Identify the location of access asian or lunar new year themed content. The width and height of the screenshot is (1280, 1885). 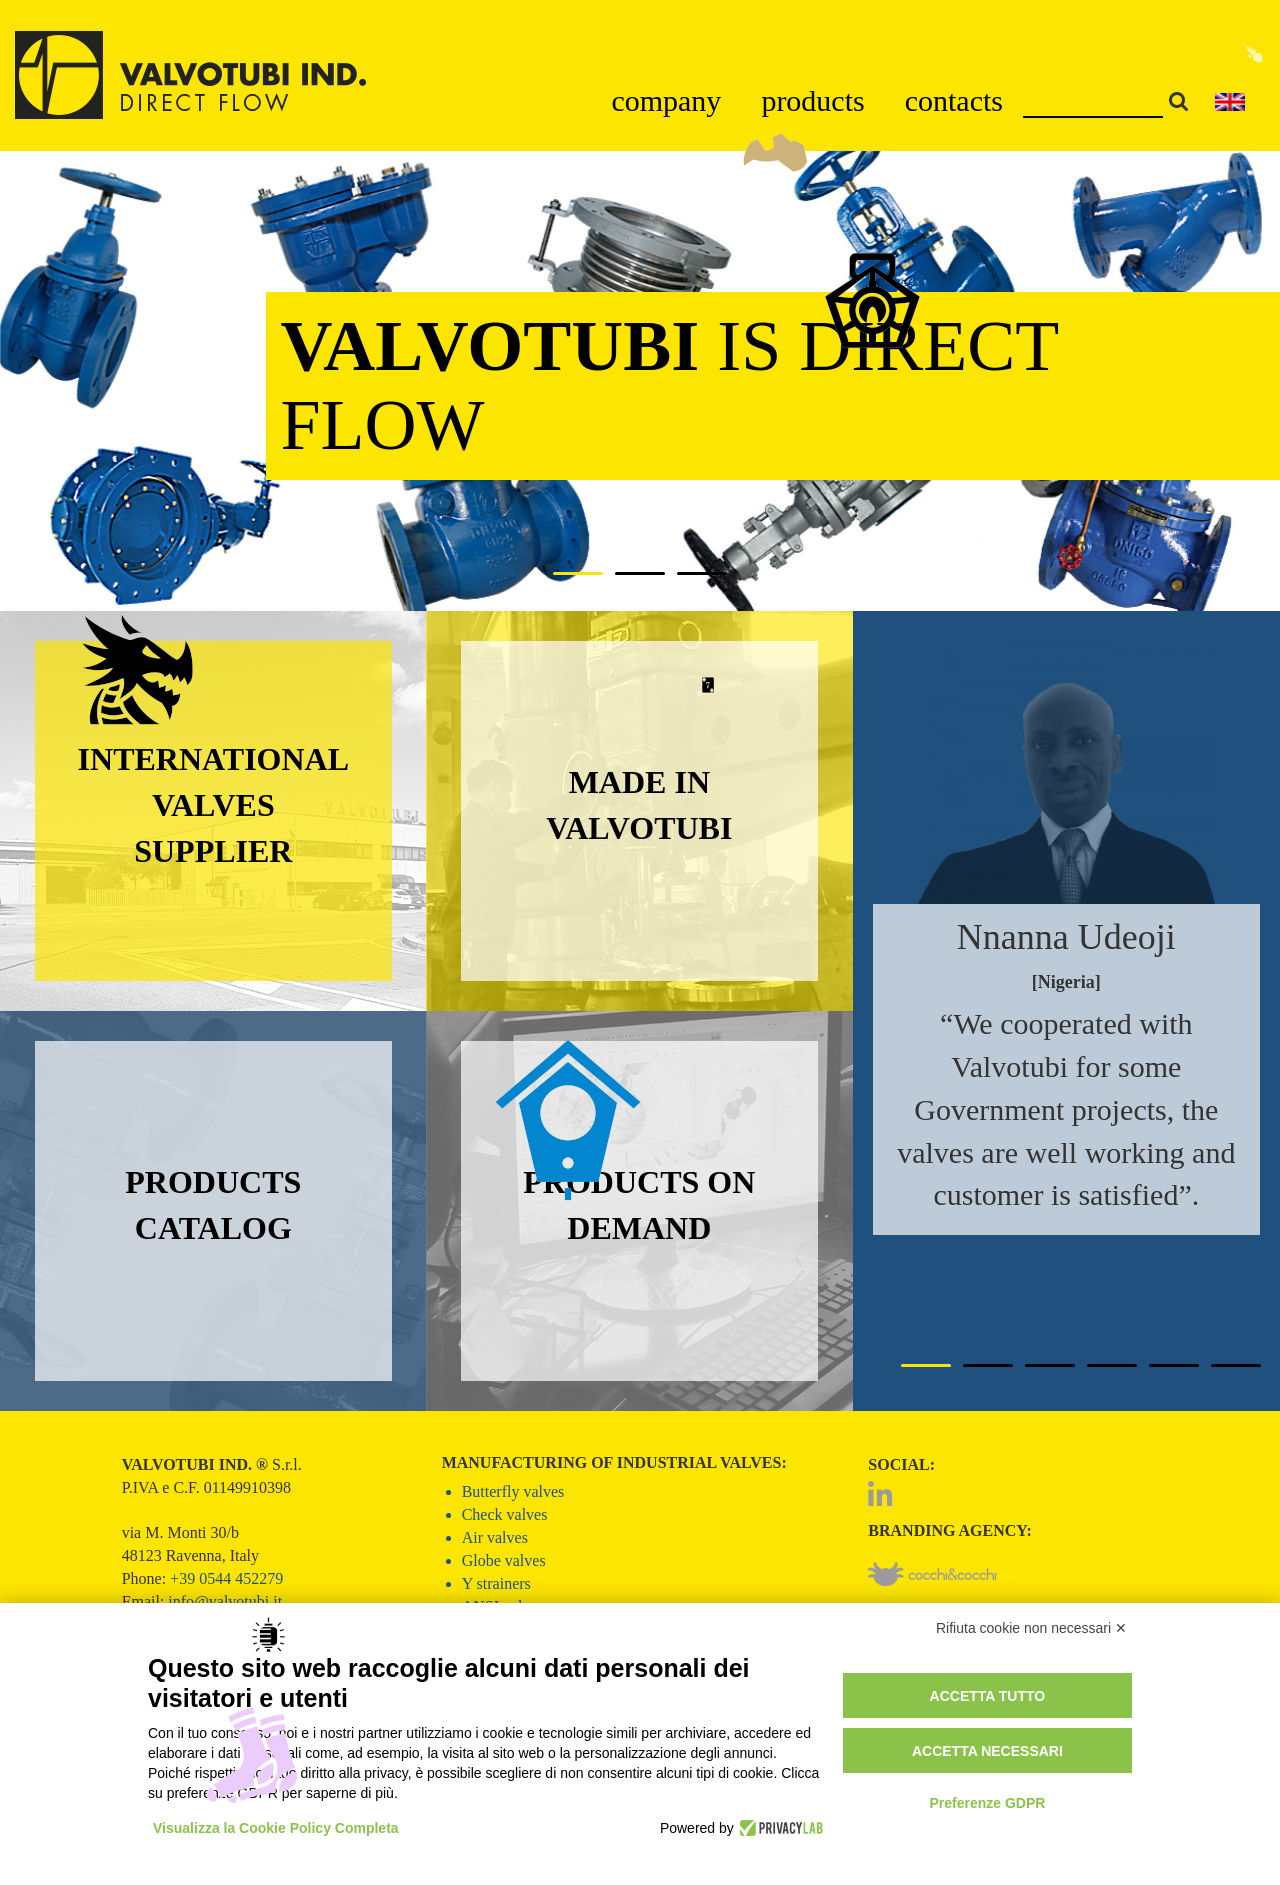
(268, 1634).